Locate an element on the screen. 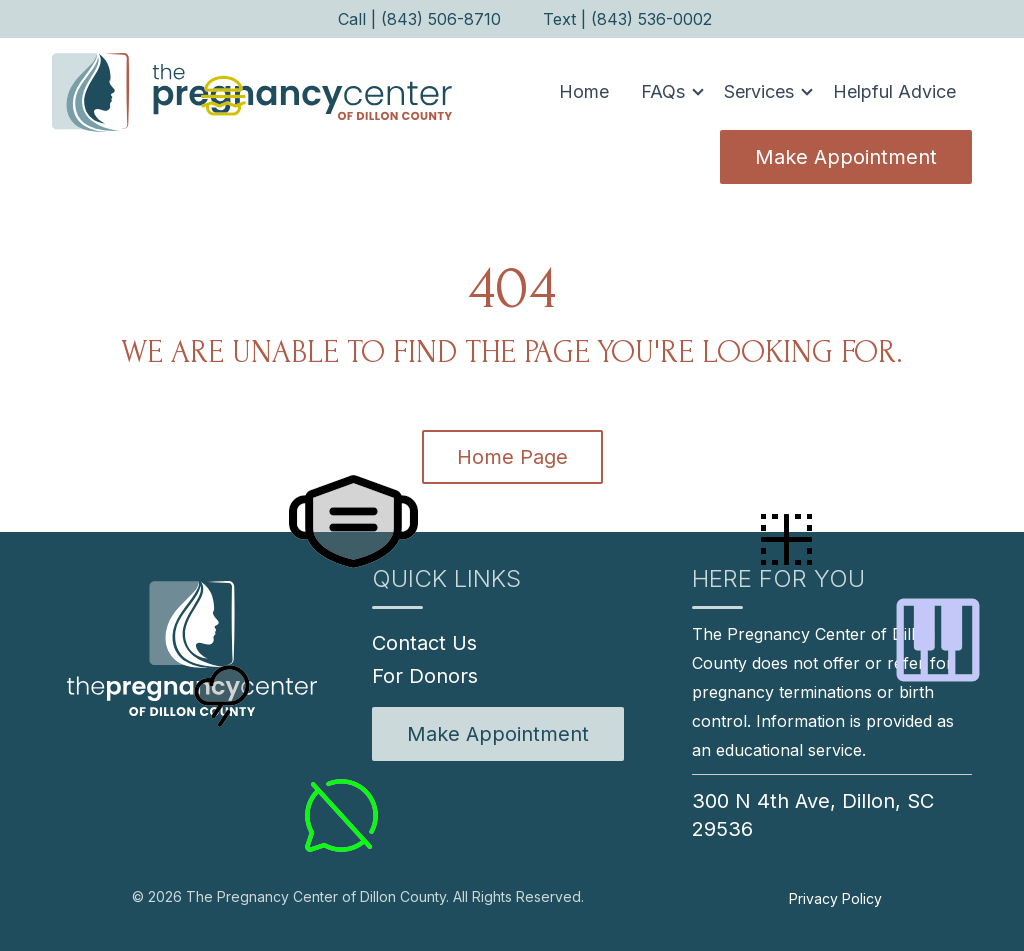 This screenshot has width=1024, height=951. food or restaurant category is located at coordinates (223, 96).